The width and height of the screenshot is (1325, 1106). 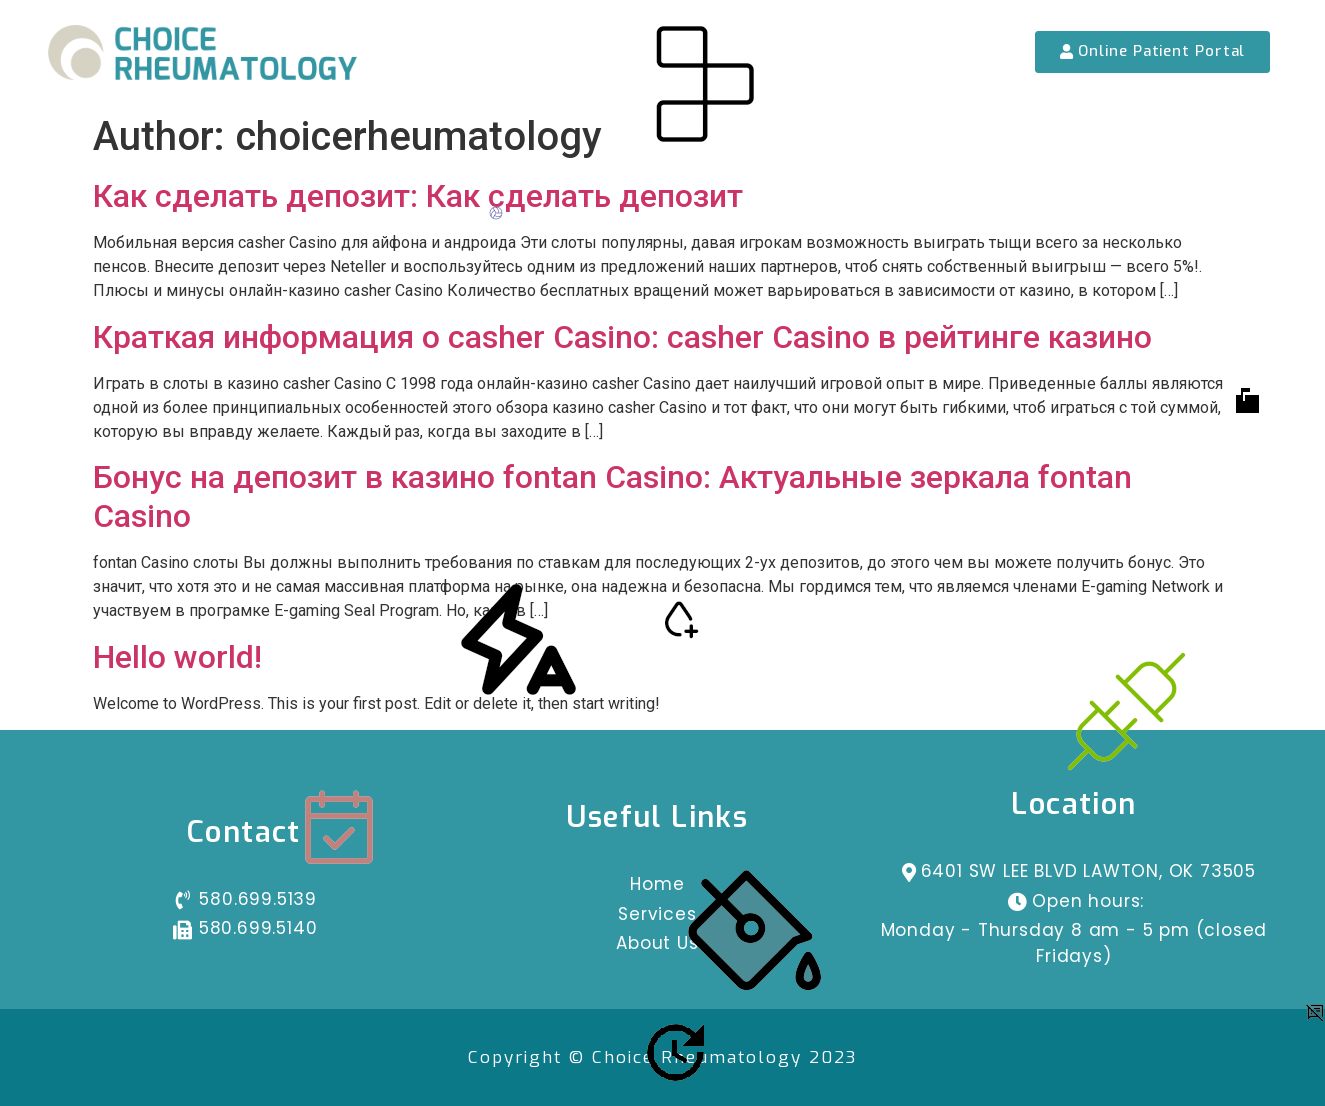 I want to click on volleyball sport category or activity, so click(x=496, y=213).